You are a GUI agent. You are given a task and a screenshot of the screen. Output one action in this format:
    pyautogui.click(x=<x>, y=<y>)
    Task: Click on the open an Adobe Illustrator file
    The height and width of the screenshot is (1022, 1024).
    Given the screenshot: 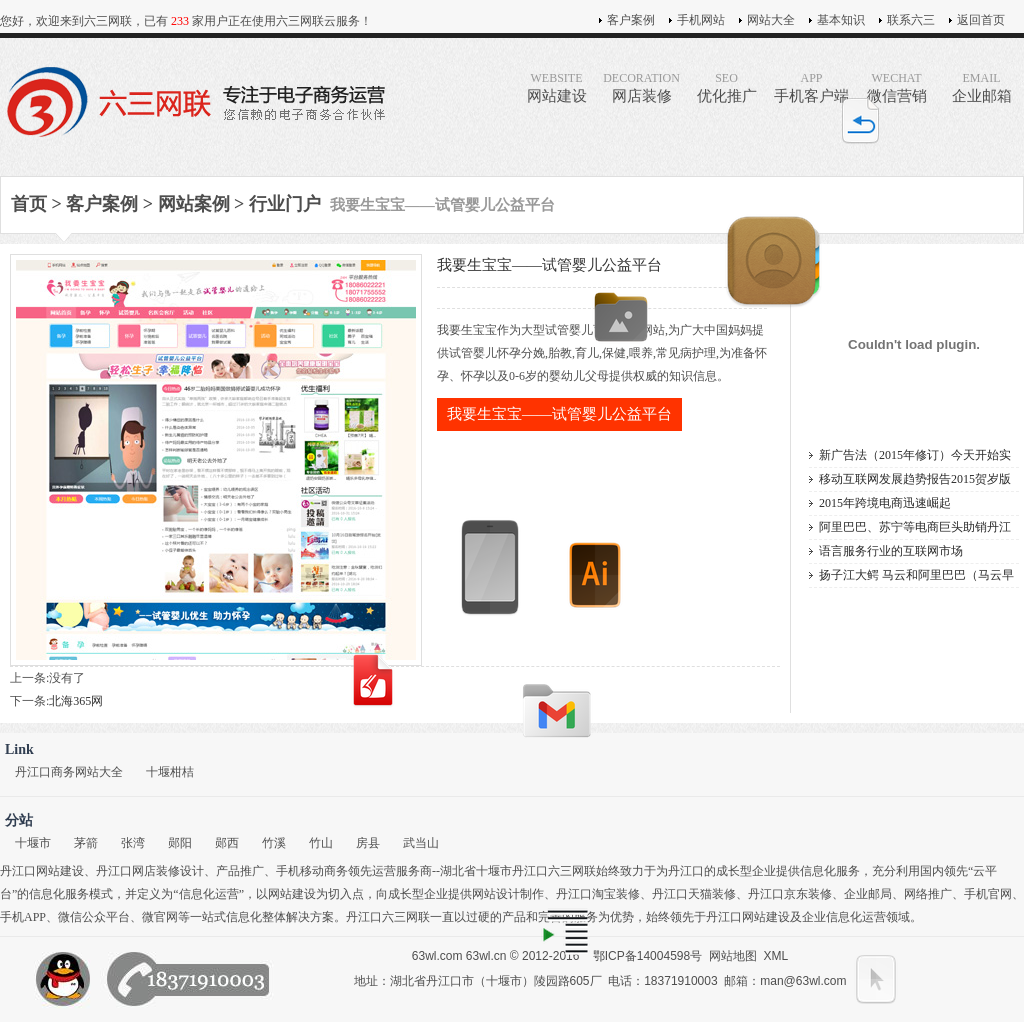 What is the action you would take?
    pyautogui.click(x=595, y=575)
    